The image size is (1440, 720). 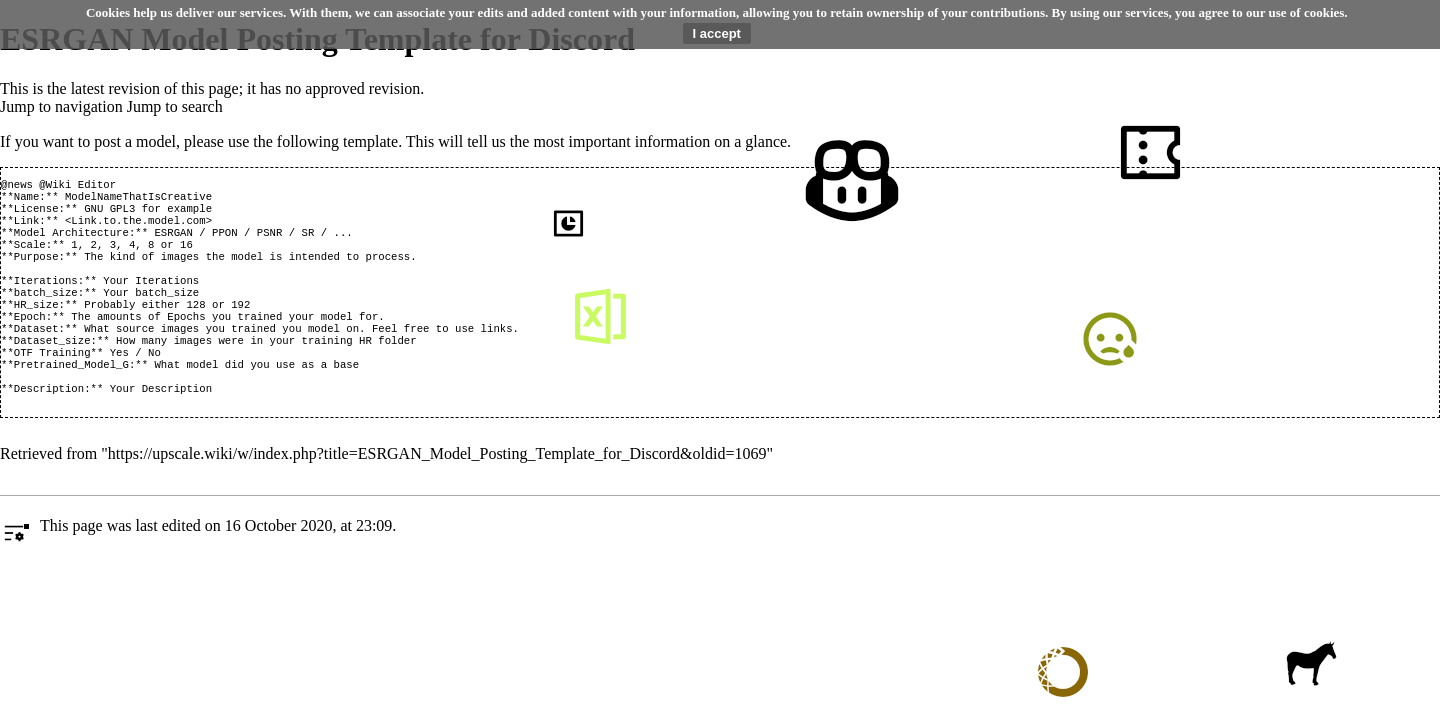 What do you see at coordinates (14, 533) in the screenshot?
I see `access list settings or preferences` at bounding box center [14, 533].